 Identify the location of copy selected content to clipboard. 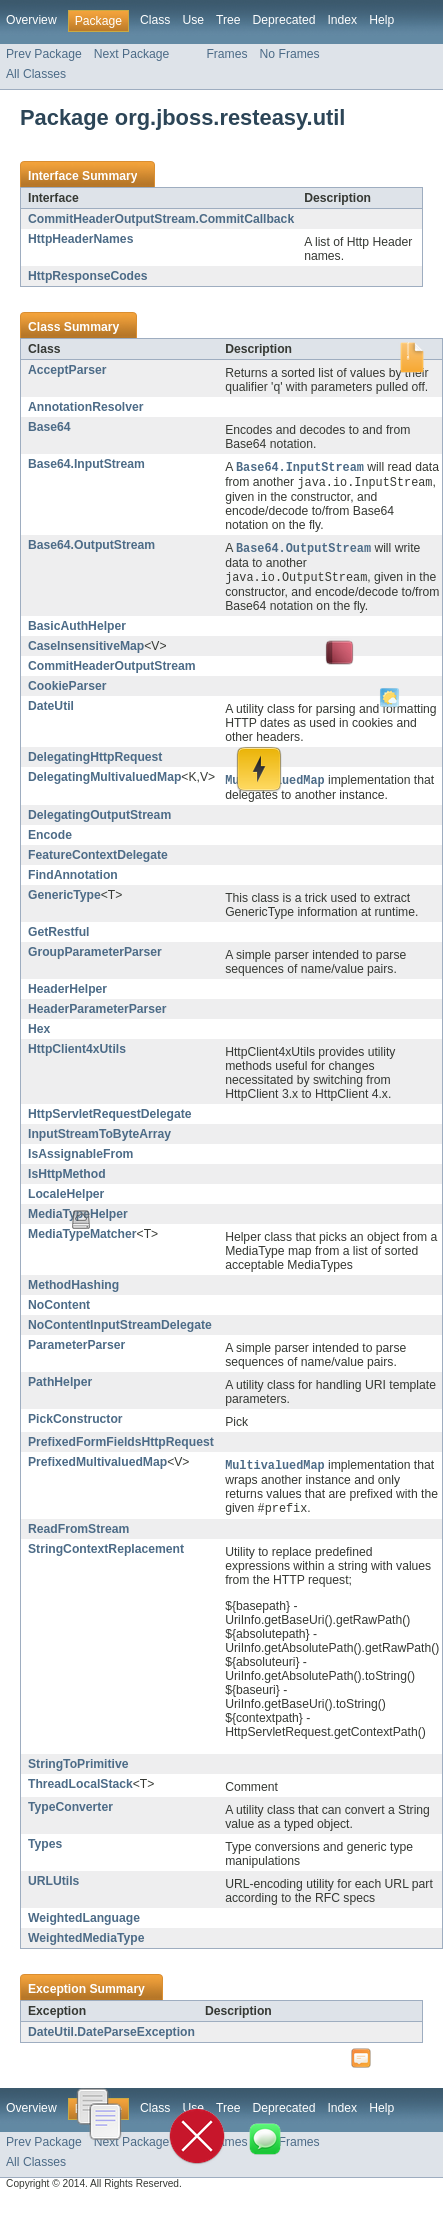
(99, 2114).